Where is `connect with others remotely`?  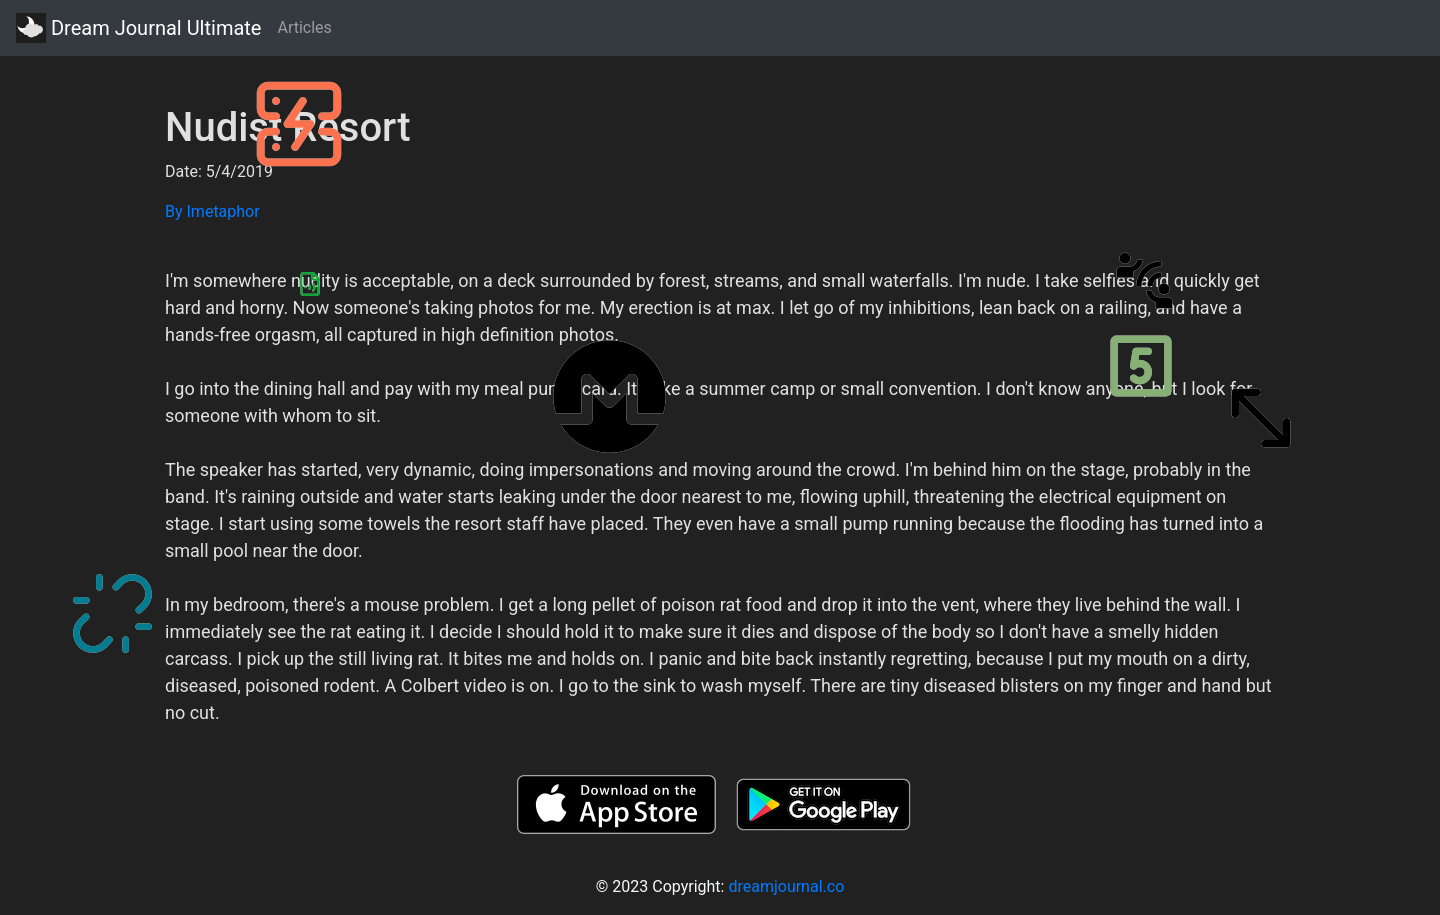 connect with others remotely is located at coordinates (1144, 280).